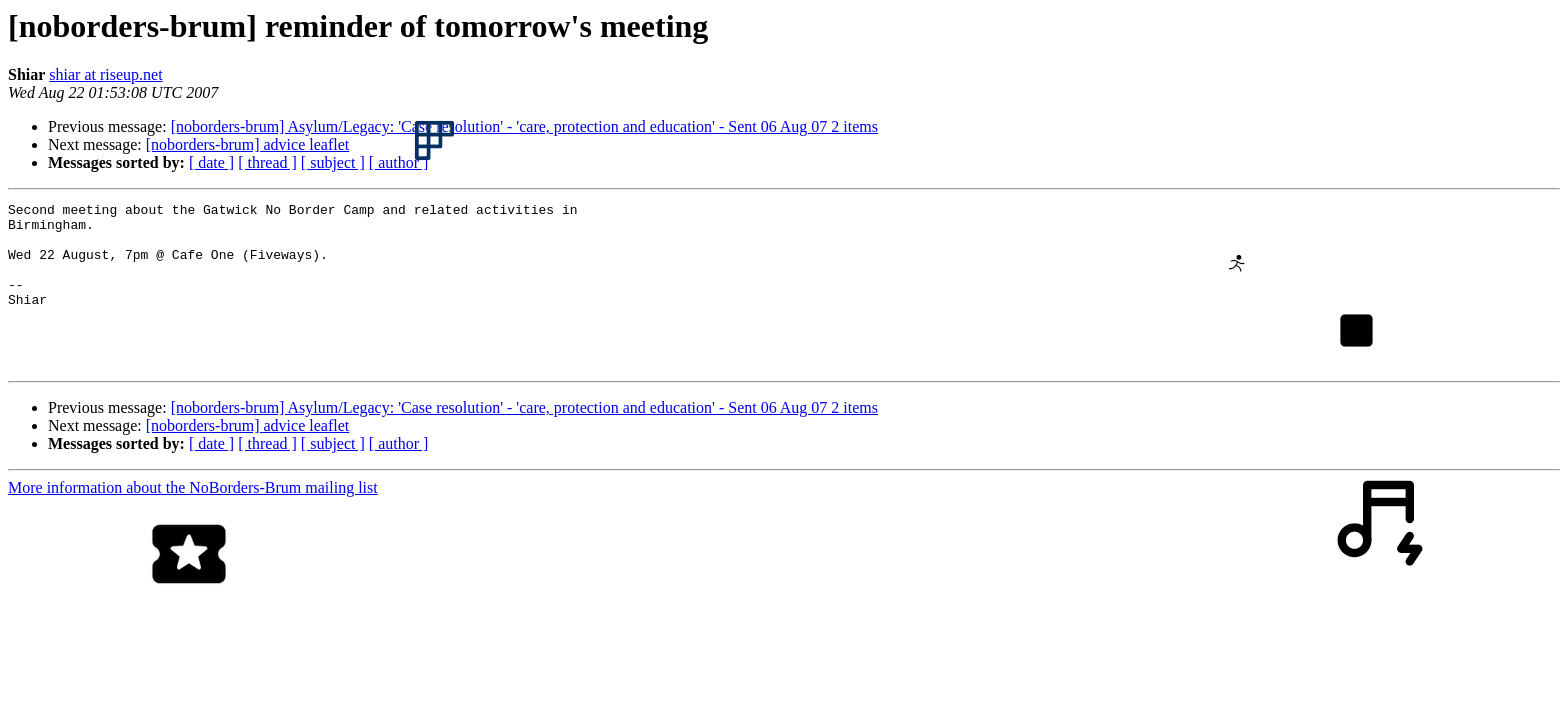 This screenshot has width=1568, height=720. What do you see at coordinates (189, 554) in the screenshot?
I see `view local events or entertainment` at bounding box center [189, 554].